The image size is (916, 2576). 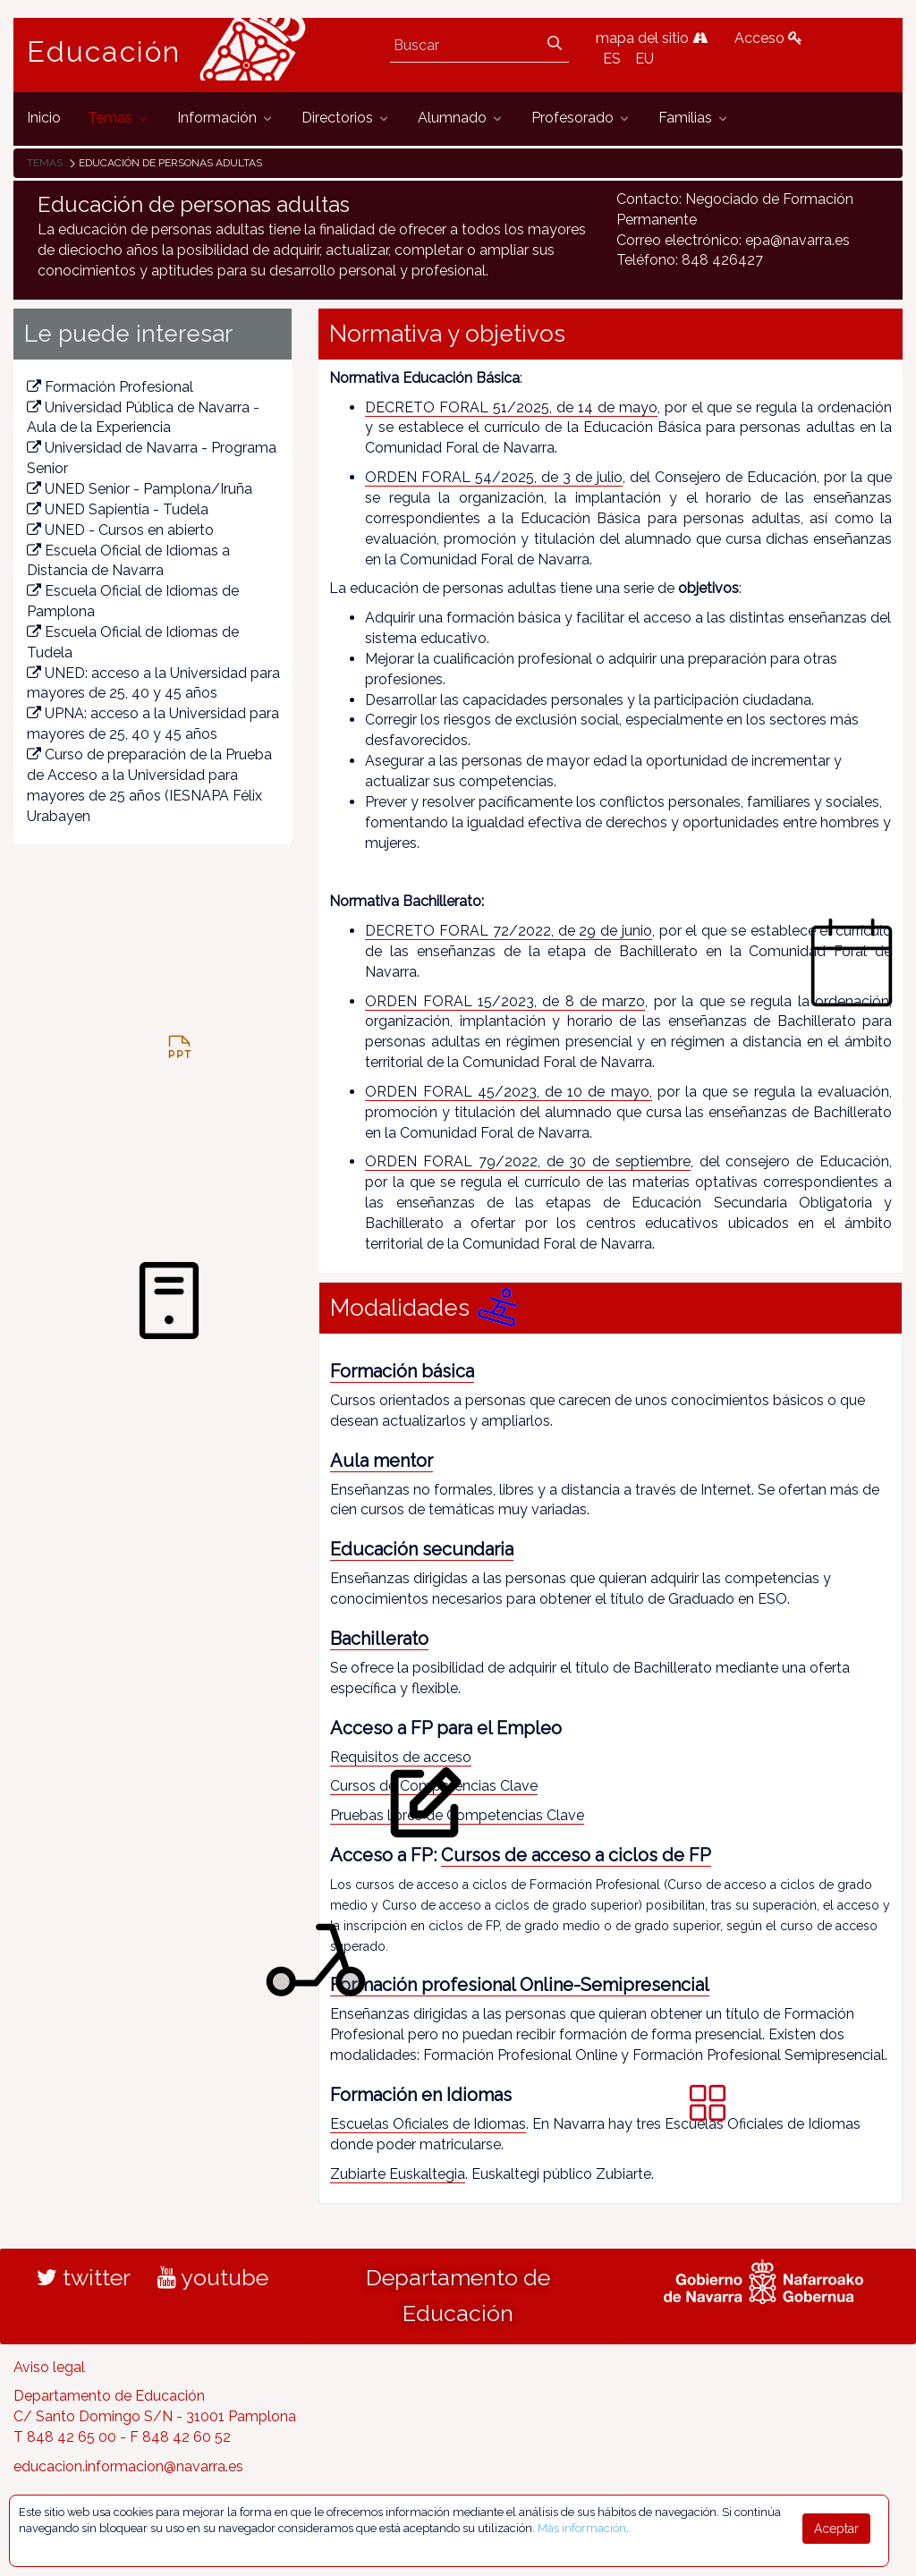 I want to click on create or edit a note, so click(x=424, y=1803).